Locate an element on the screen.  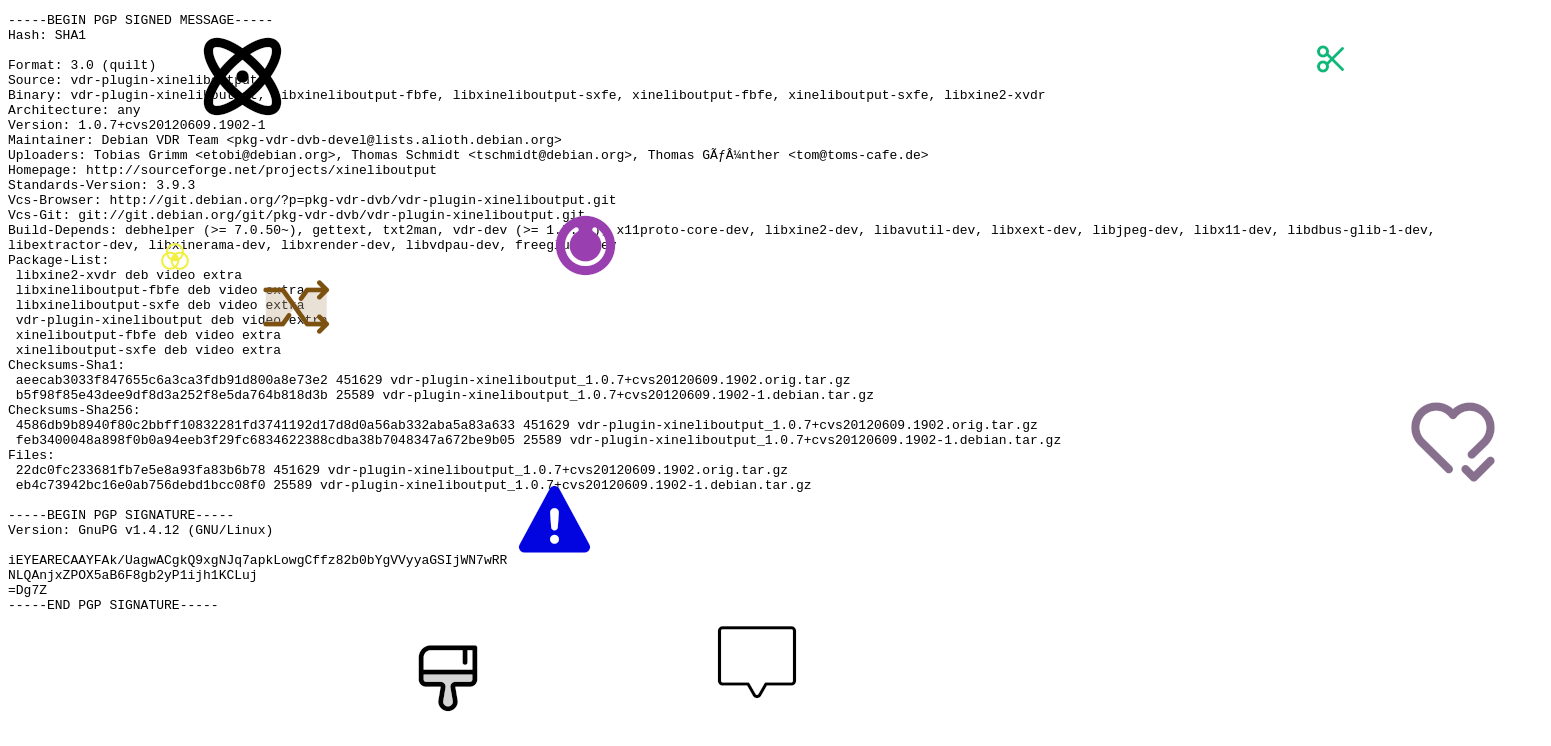
access science or chemistry features is located at coordinates (242, 76).